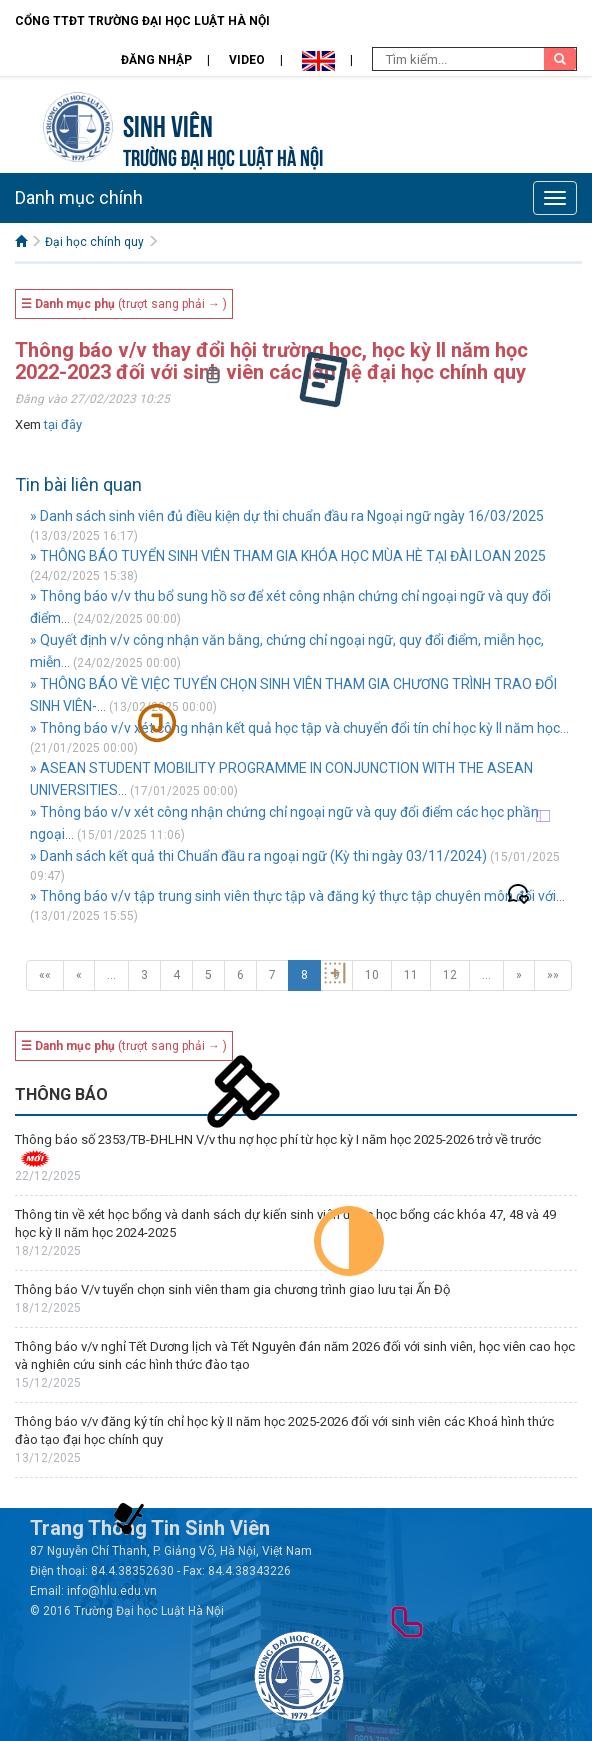 The height and width of the screenshot is (1741, 592). I want to click on toggle sidebar panel visibility, so click(543, 816).